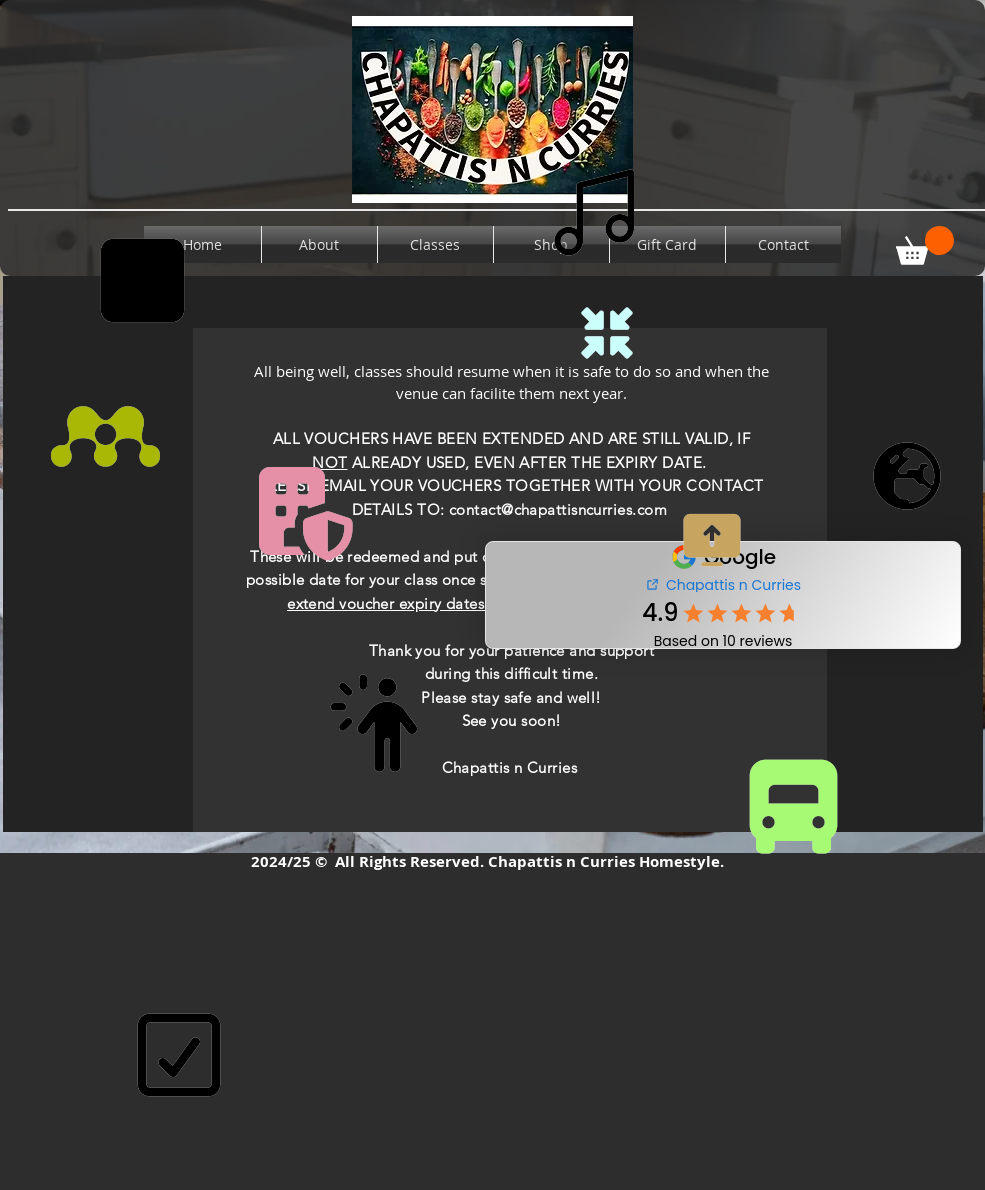 The height and width of the screenshot is (1190, 985). Describe the element at coordinates (105, 436) in the screenshot. I see `open Mendeley reference manager` at that location.